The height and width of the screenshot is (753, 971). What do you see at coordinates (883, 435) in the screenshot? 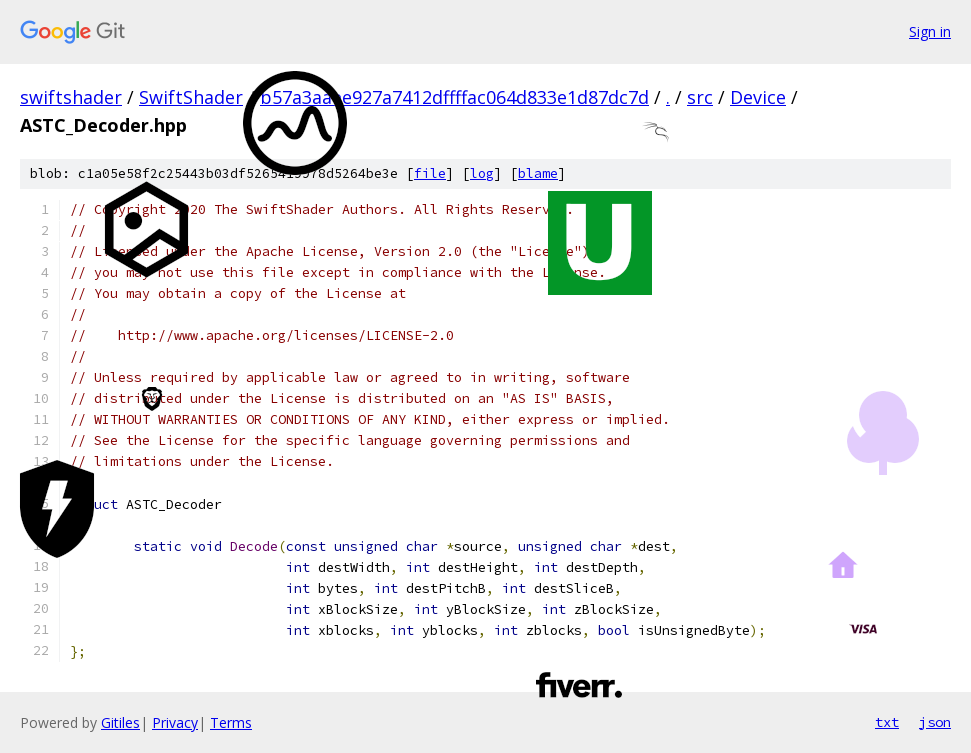
I see `access nature or environmental settings` at bounding box center [883, 435].